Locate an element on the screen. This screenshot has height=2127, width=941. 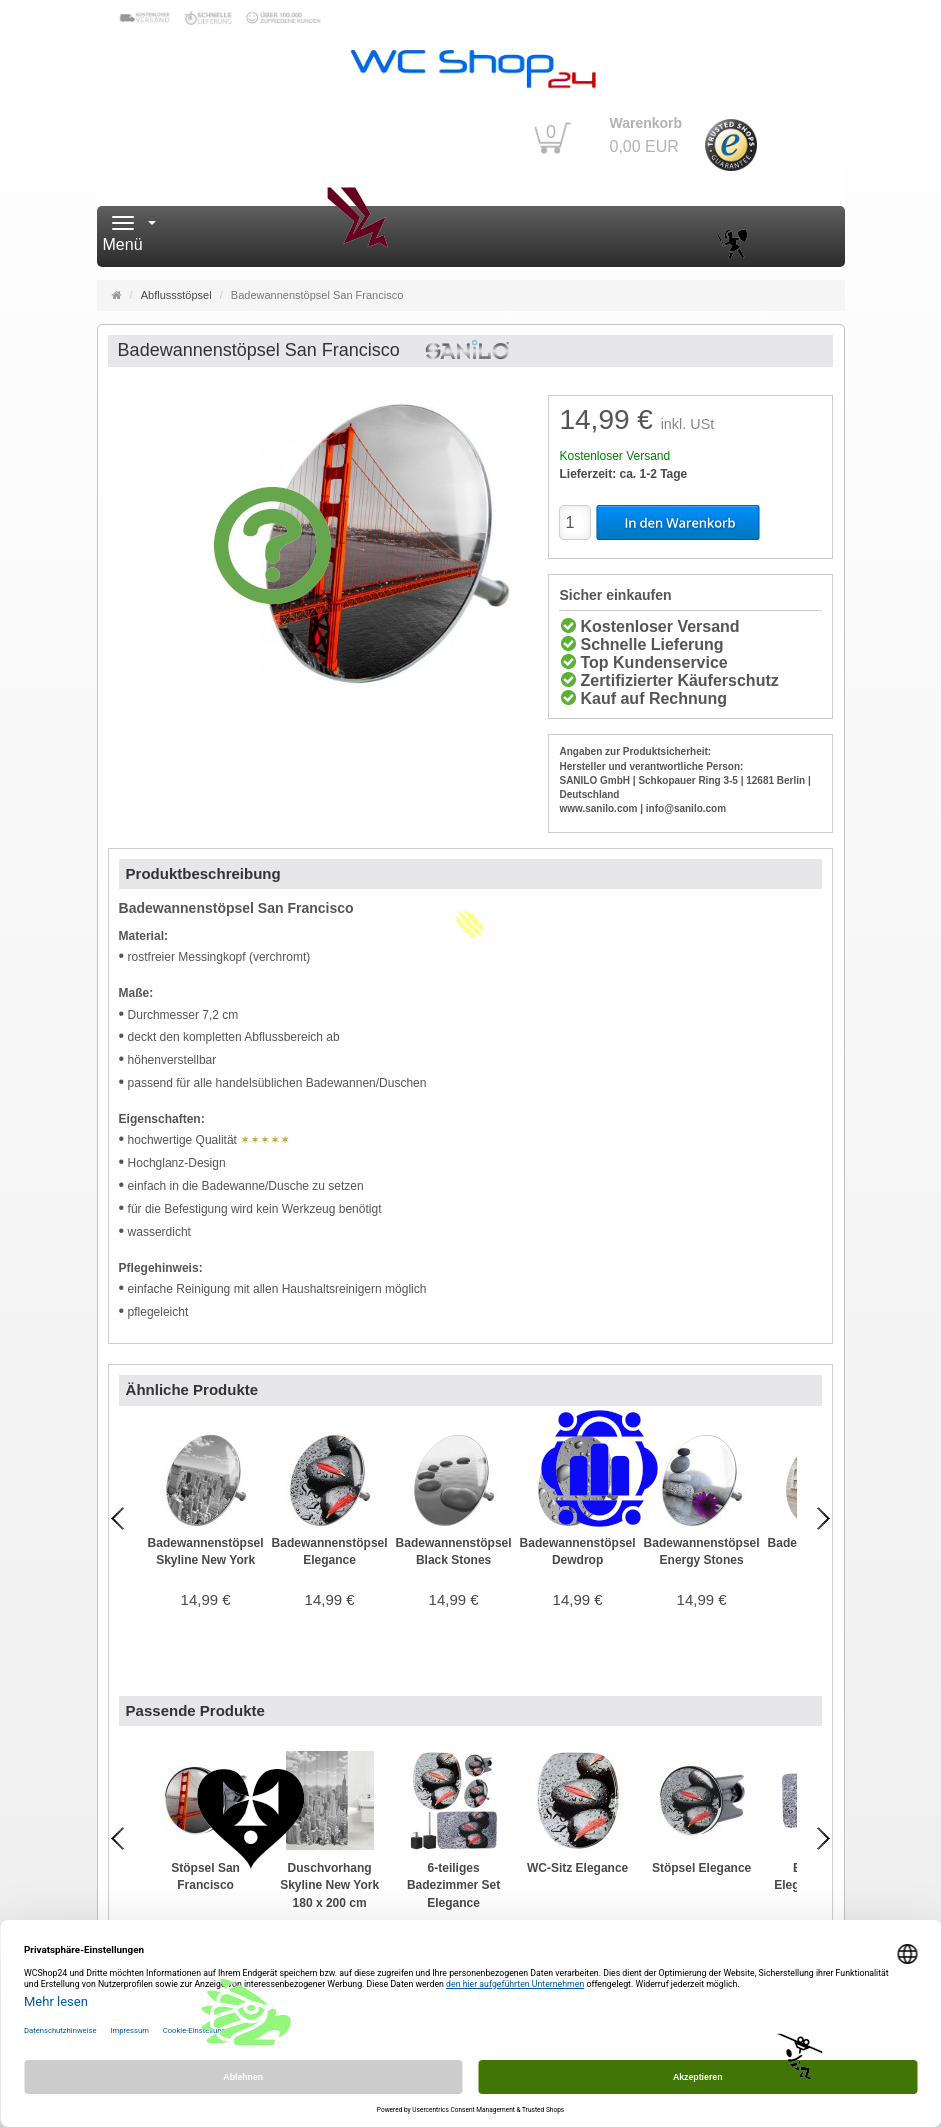
view global analytics or statistics is located at coordinates (599, 1468).